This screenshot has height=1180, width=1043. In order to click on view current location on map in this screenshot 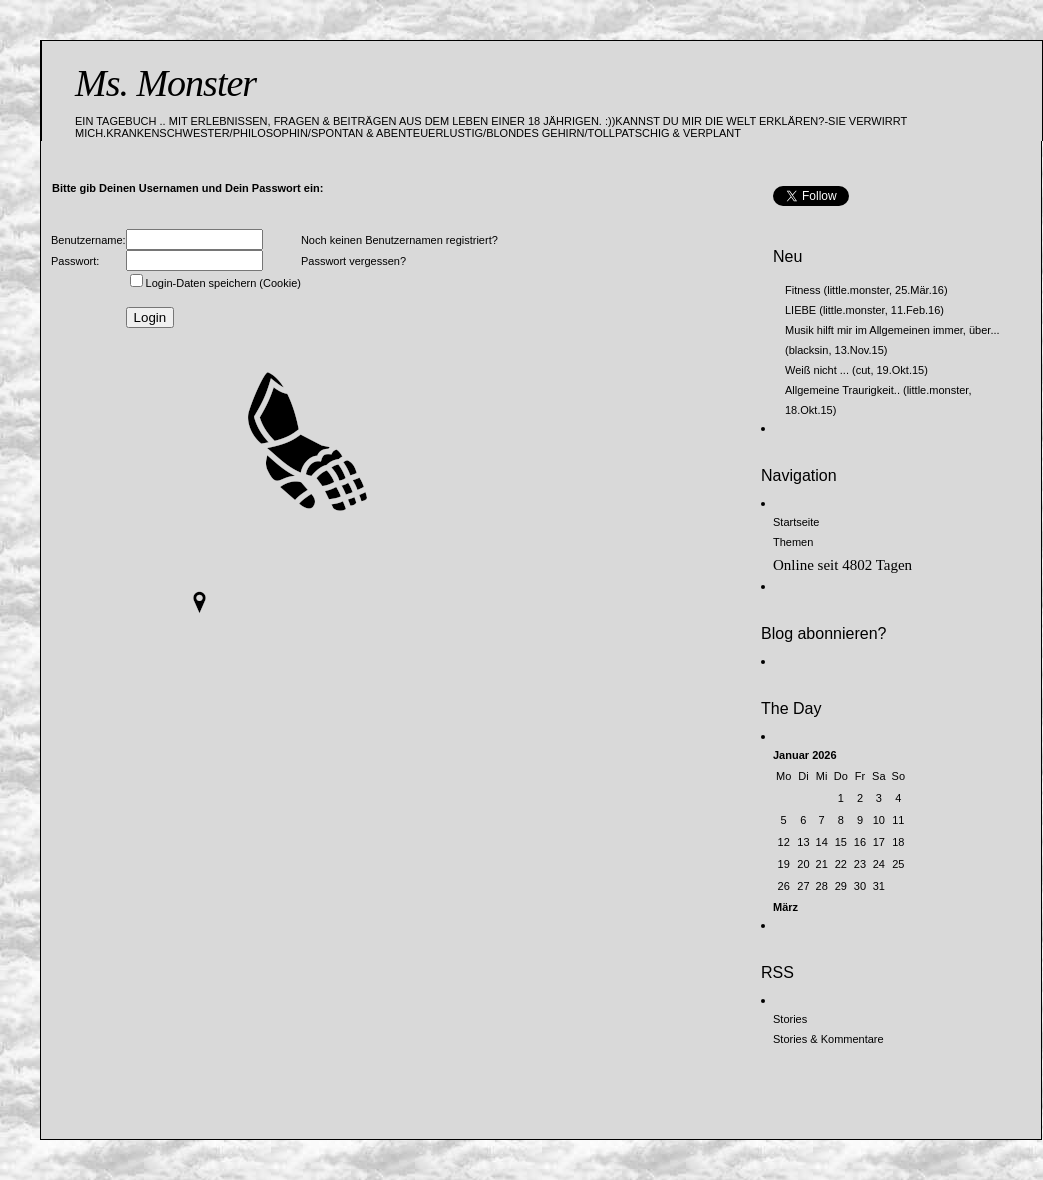, I will do `click(199, 602)`.